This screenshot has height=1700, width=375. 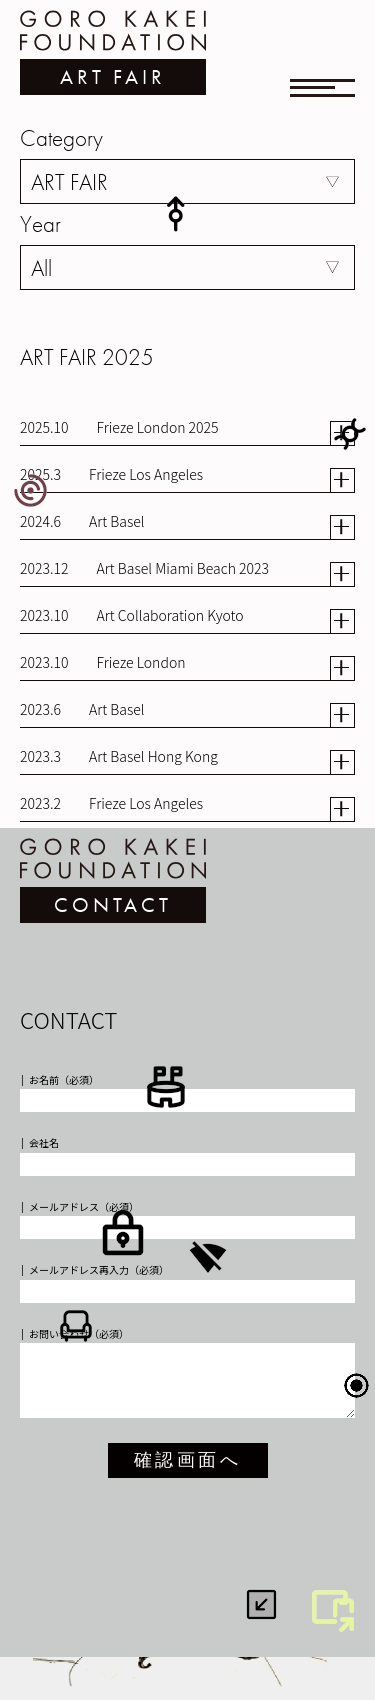 I want to click on access security or password settings, so click(x=123, y=1235).